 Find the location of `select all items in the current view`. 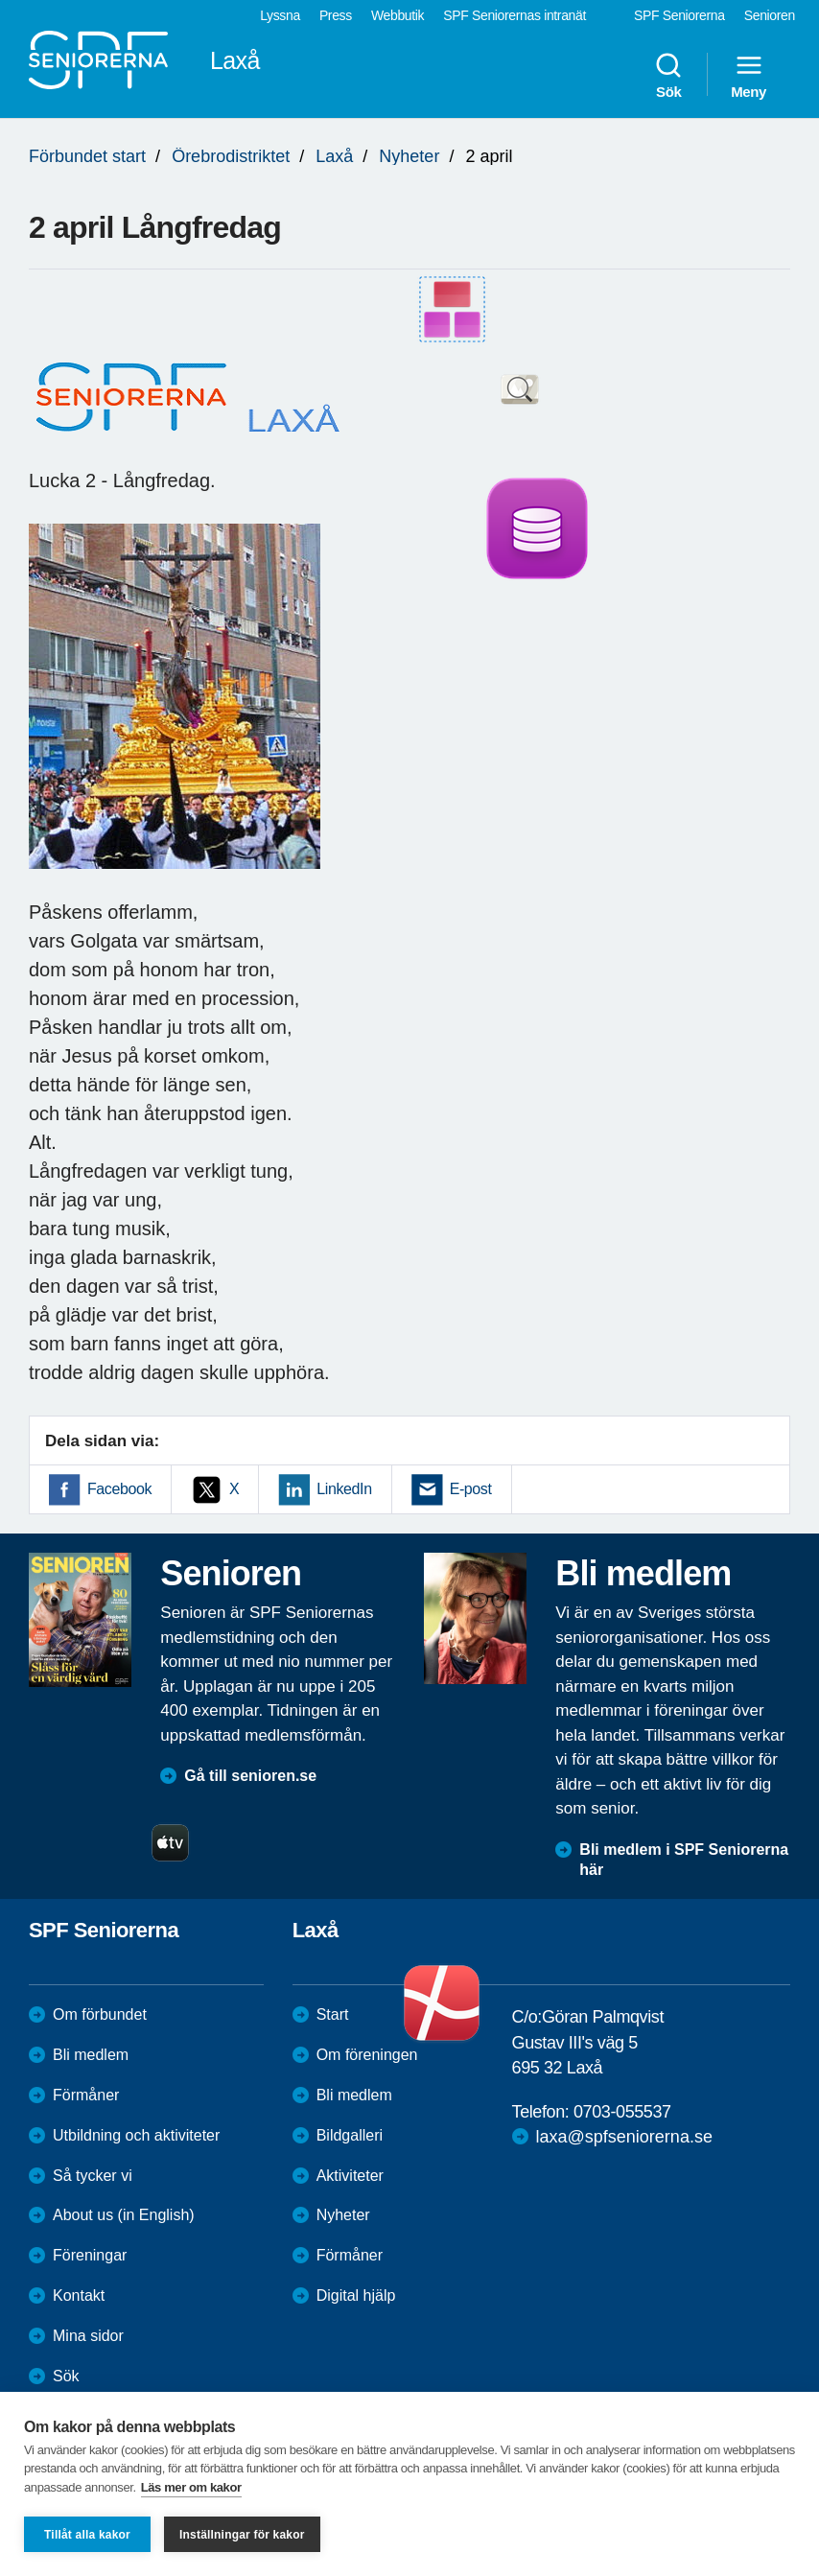

select all items in the current view is located at coordinates (452, 309).